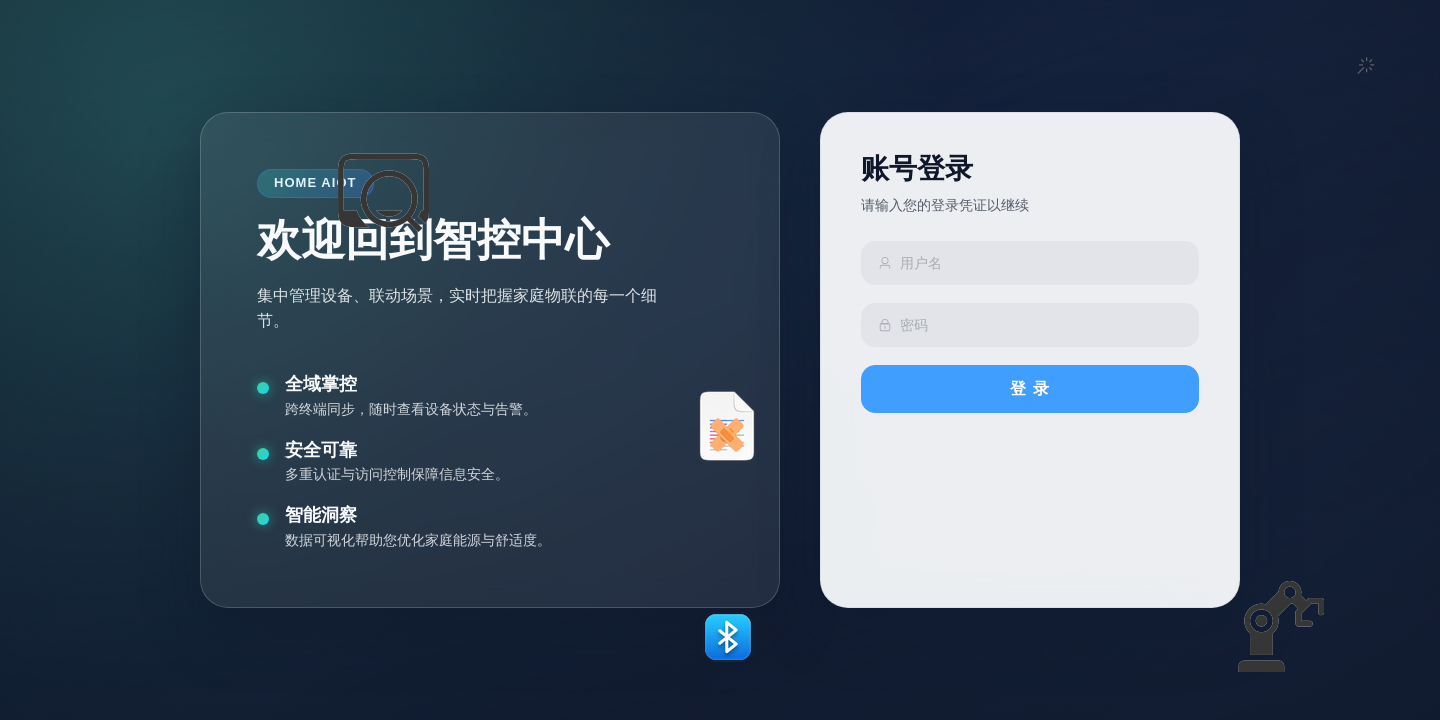 This screenshot has height=720, width=1440. I want to click on a patch or diff file for code changes, so click(727, 426).